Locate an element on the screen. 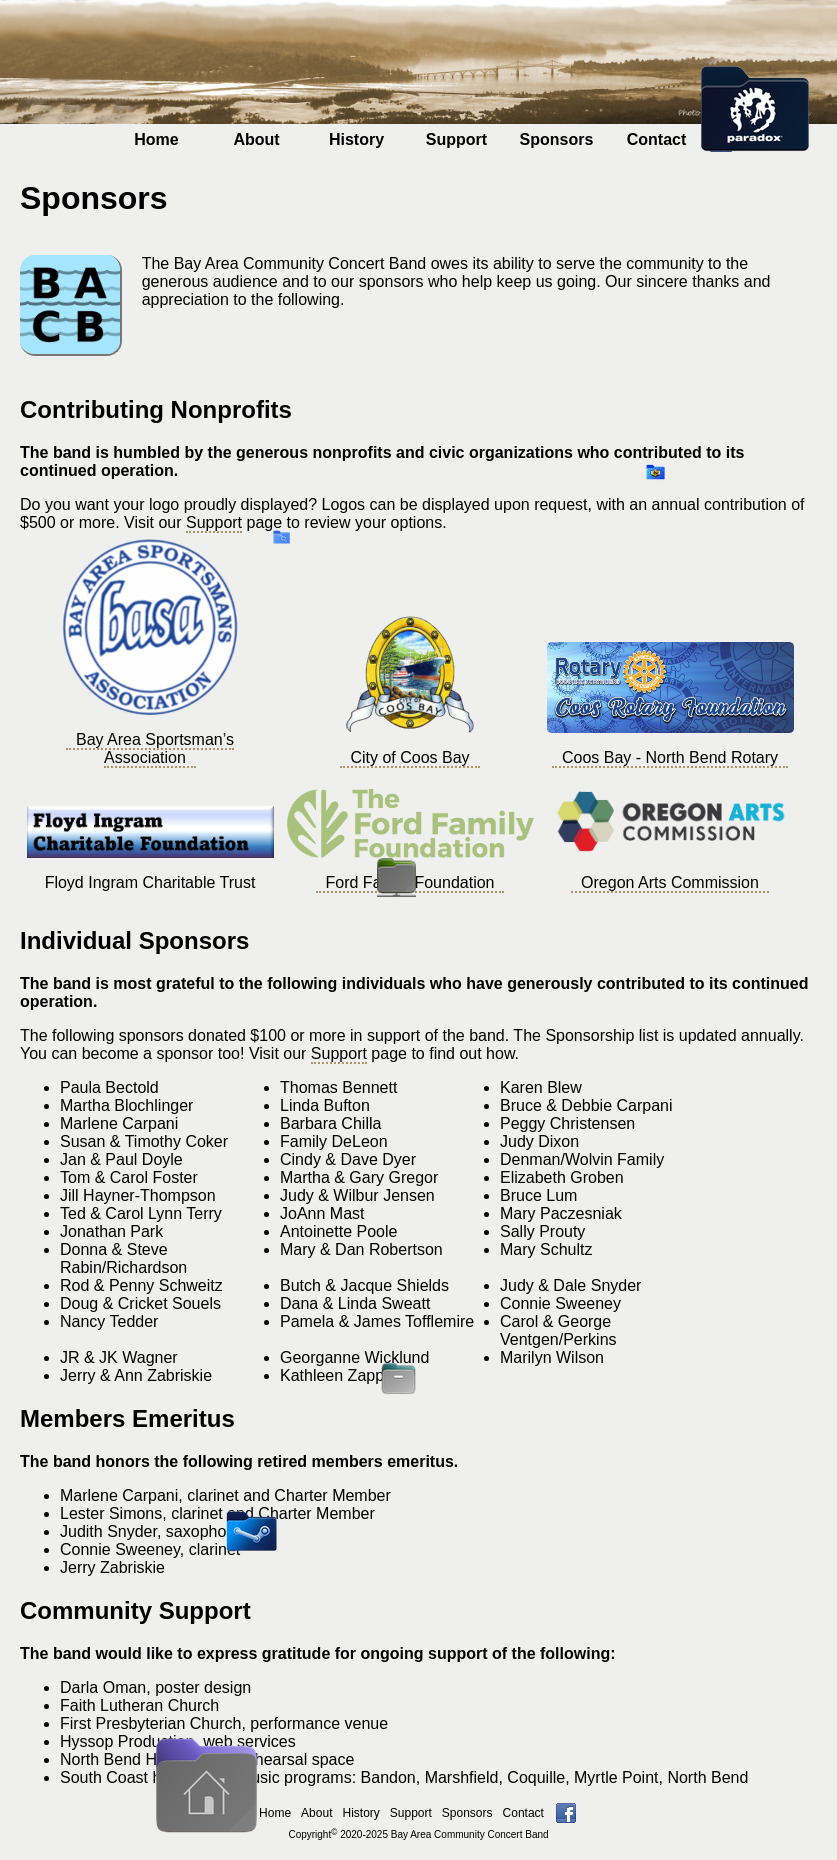 This screenshot has width=837, height=1860. open brawl stars game folder is located at coordinates (655, 472).